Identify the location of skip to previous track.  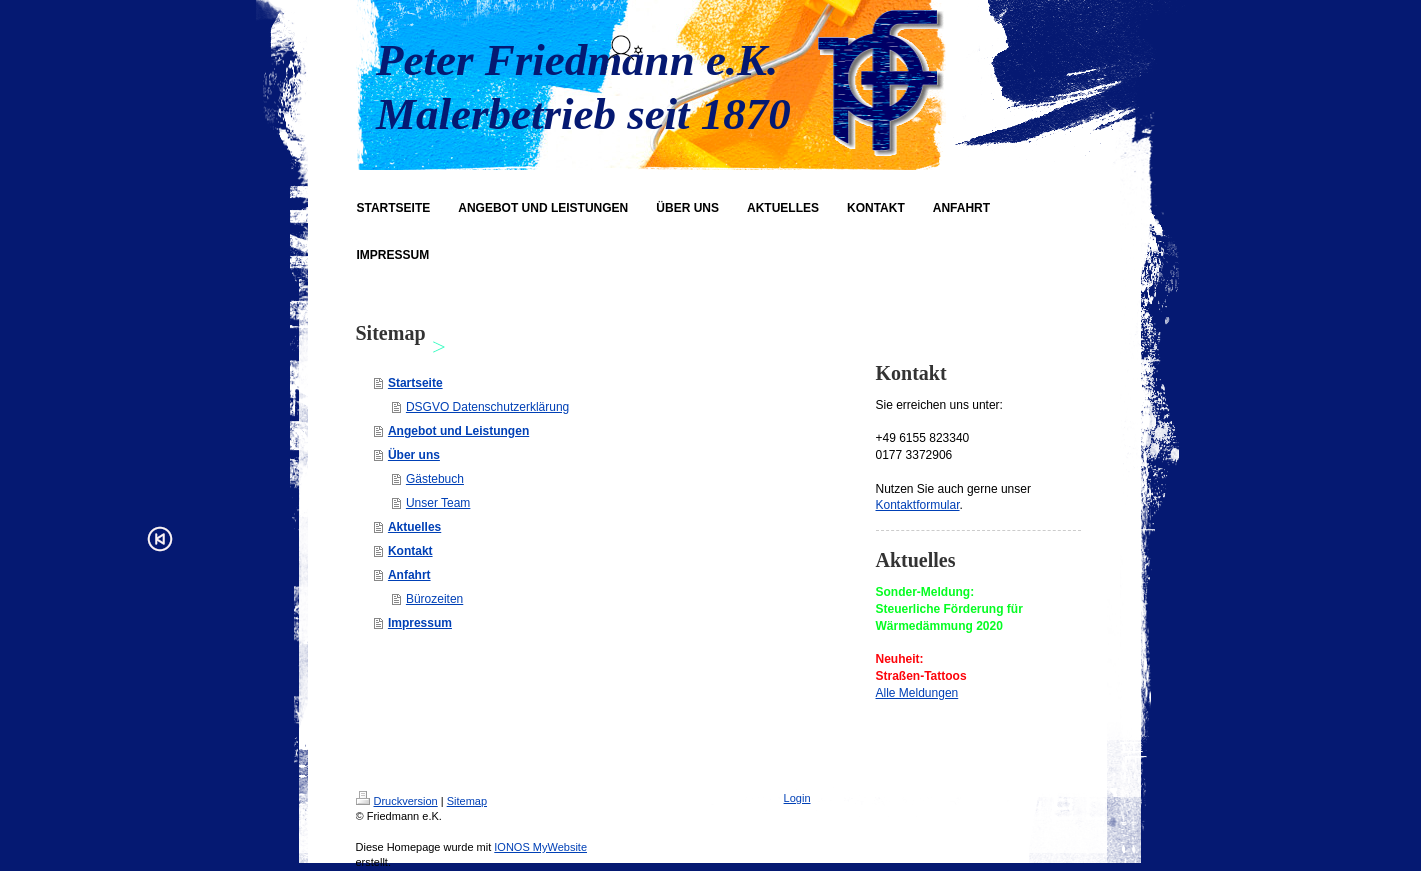
(160, 539).